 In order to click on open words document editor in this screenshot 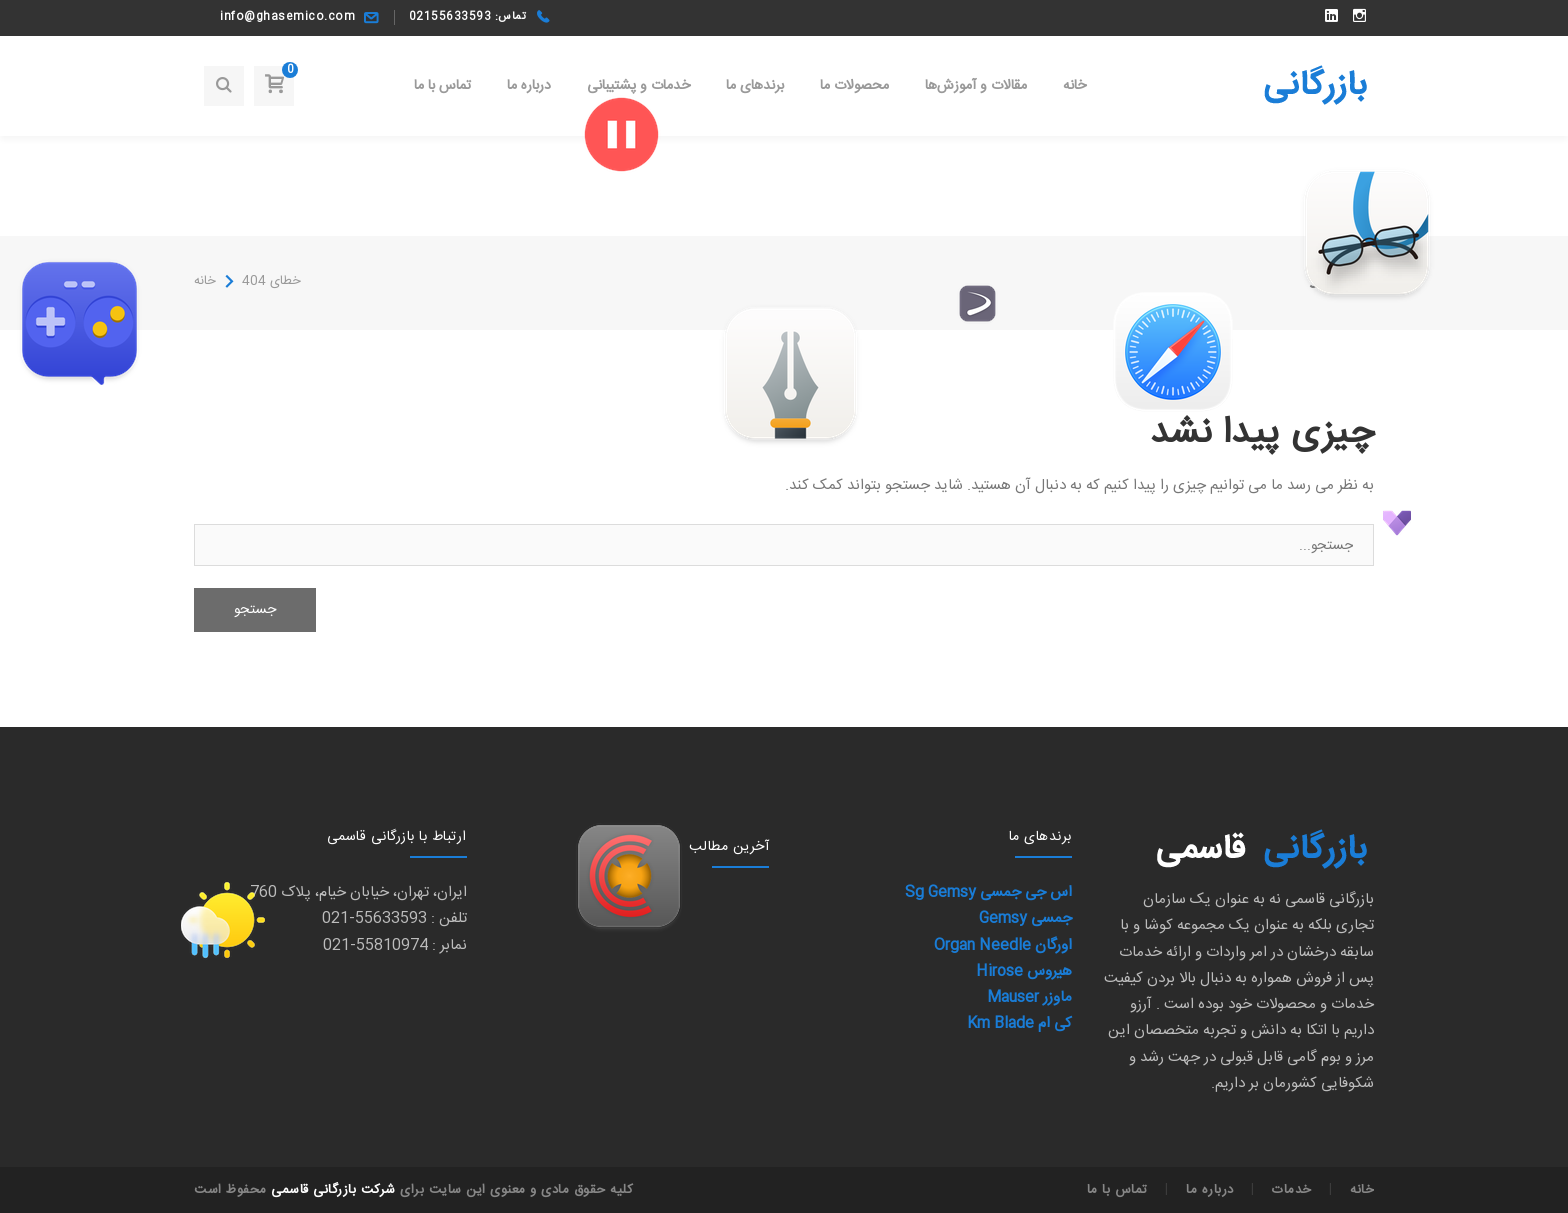, I will do `click(790, 373)`.